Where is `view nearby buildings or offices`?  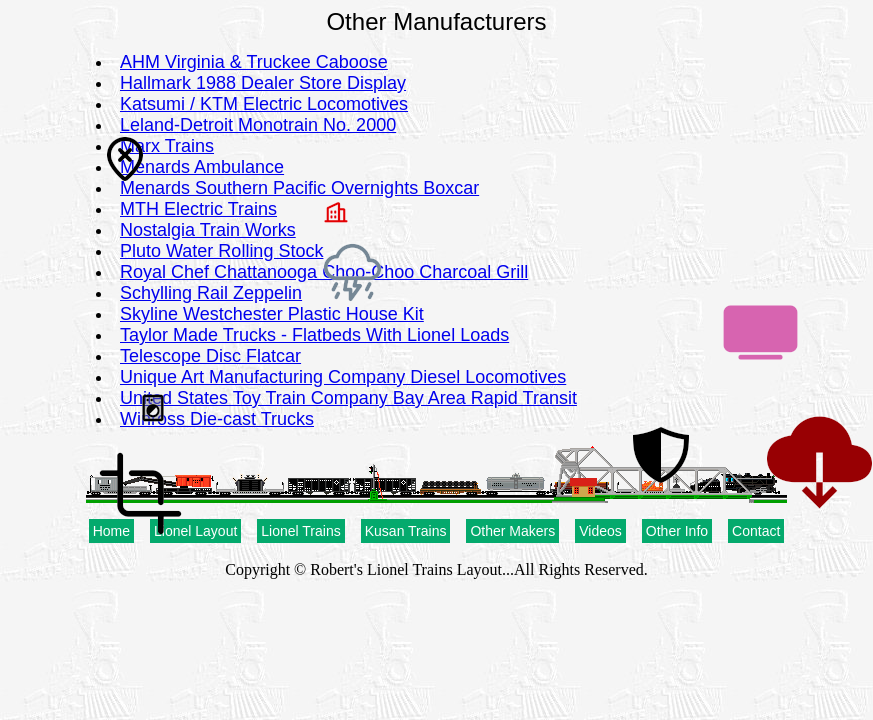 view nearby buildings or offices is located at coordinates (336, 213).